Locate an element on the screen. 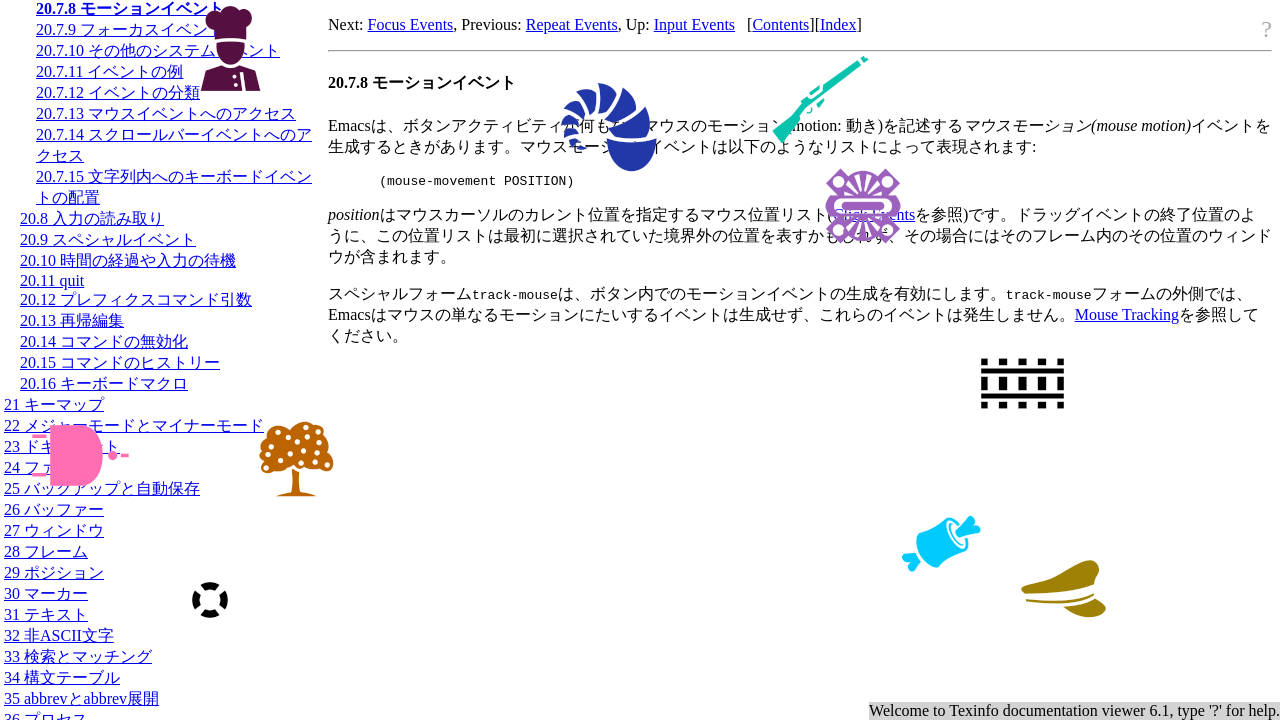 The image size is (1280, 720). access train or railway station information is located at coordinates (1022, 383).